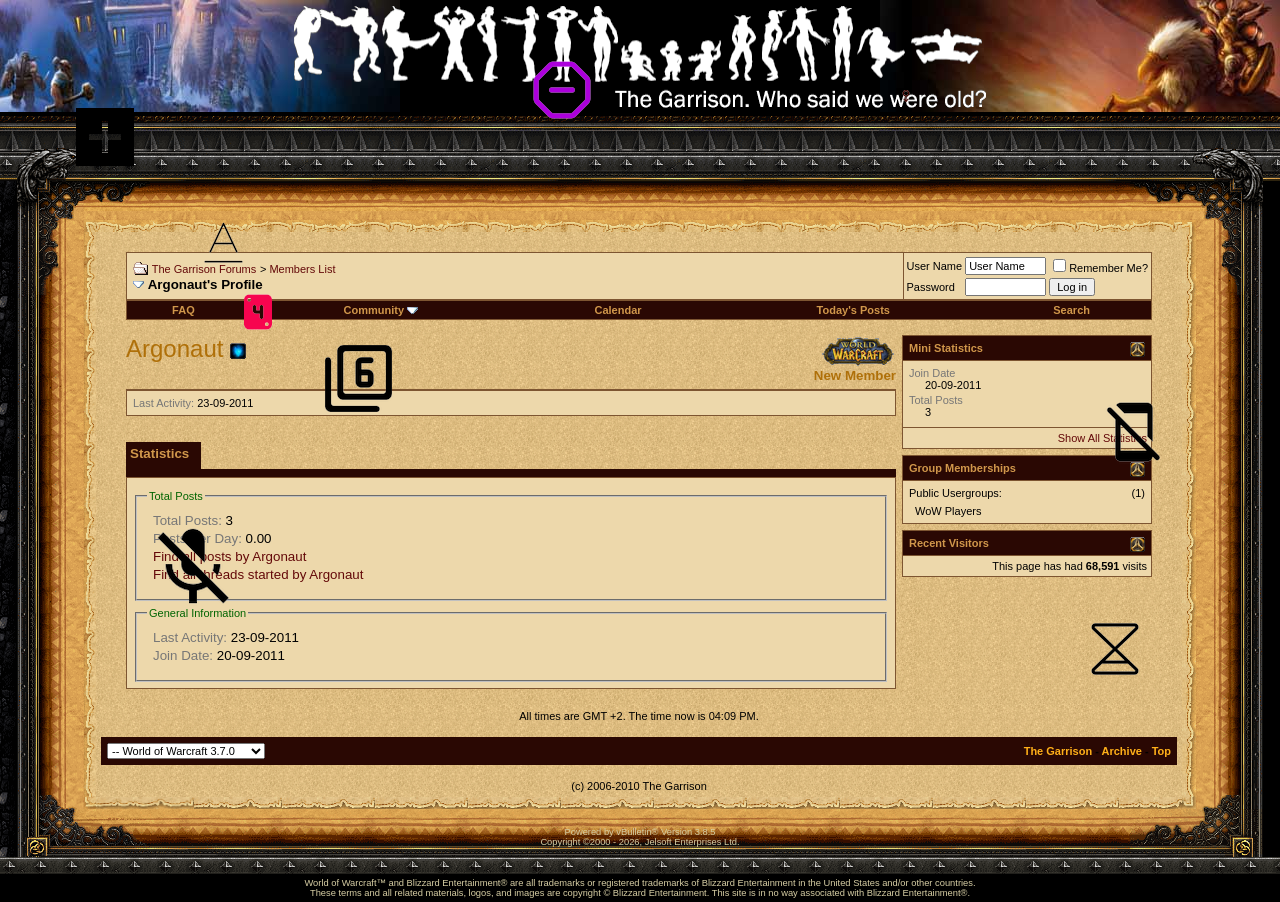  What do you see at coordinates (1134, 432) in the screenshot?
I see `mobile device is disabled or unavailable` at bounding box center [1134, 432].